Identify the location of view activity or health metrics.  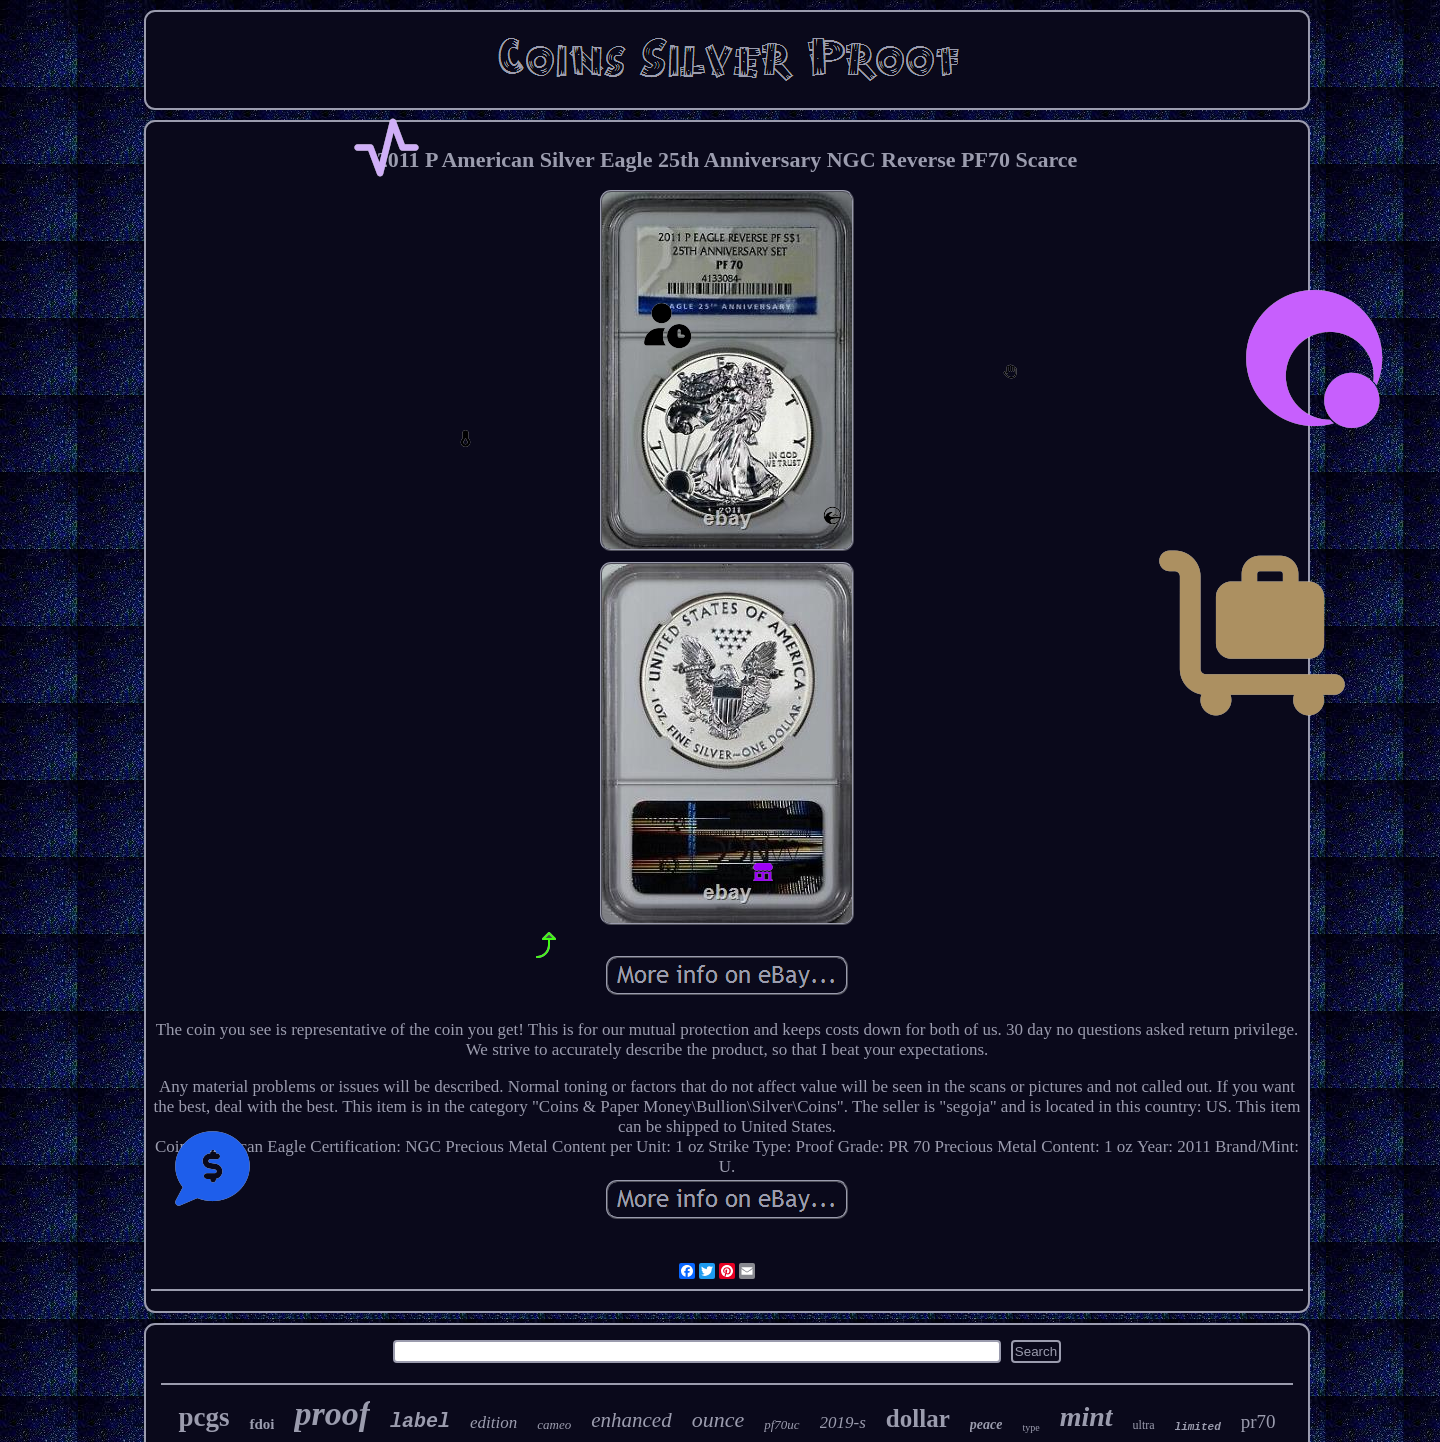
(386, 147).